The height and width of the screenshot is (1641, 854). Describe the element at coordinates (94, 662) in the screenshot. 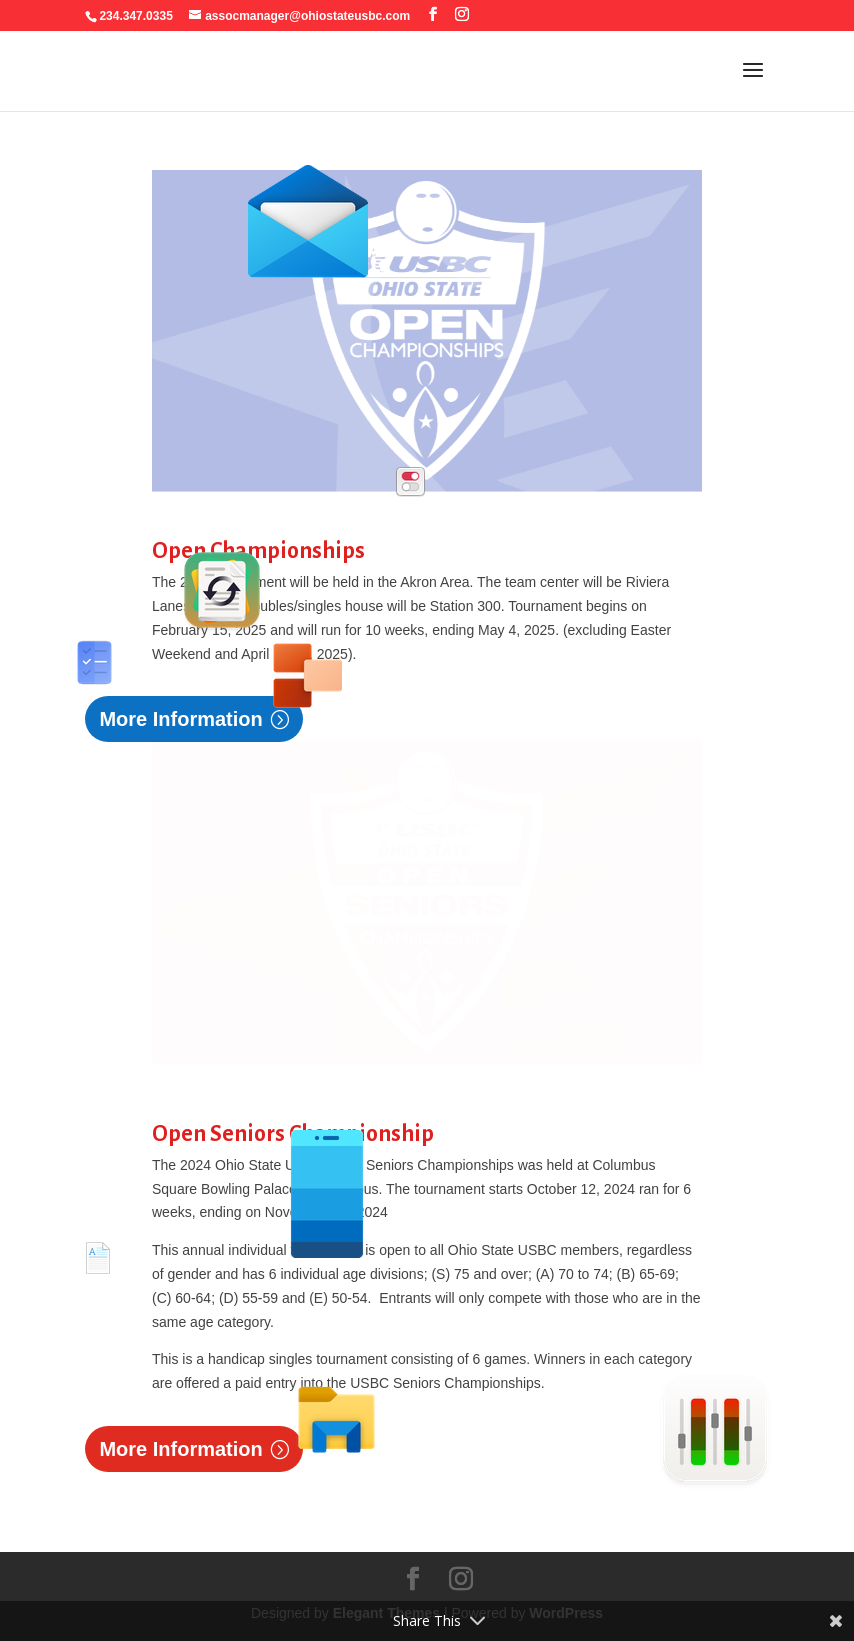

I see `open the to-do list app` at that location.